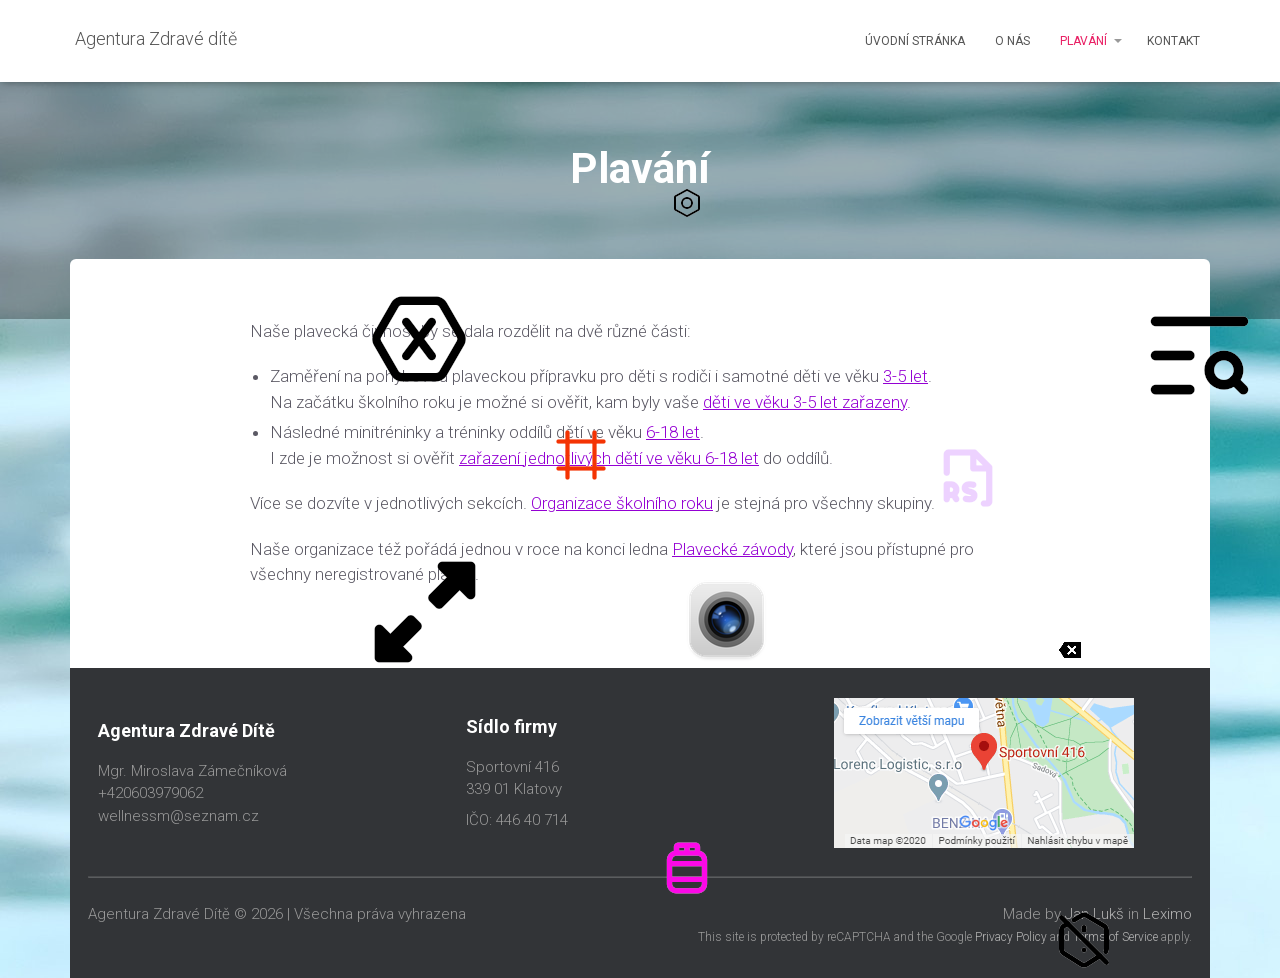 The image size is (1280, 978). I want to click on adjust or define a crop area, so click(581, 455).